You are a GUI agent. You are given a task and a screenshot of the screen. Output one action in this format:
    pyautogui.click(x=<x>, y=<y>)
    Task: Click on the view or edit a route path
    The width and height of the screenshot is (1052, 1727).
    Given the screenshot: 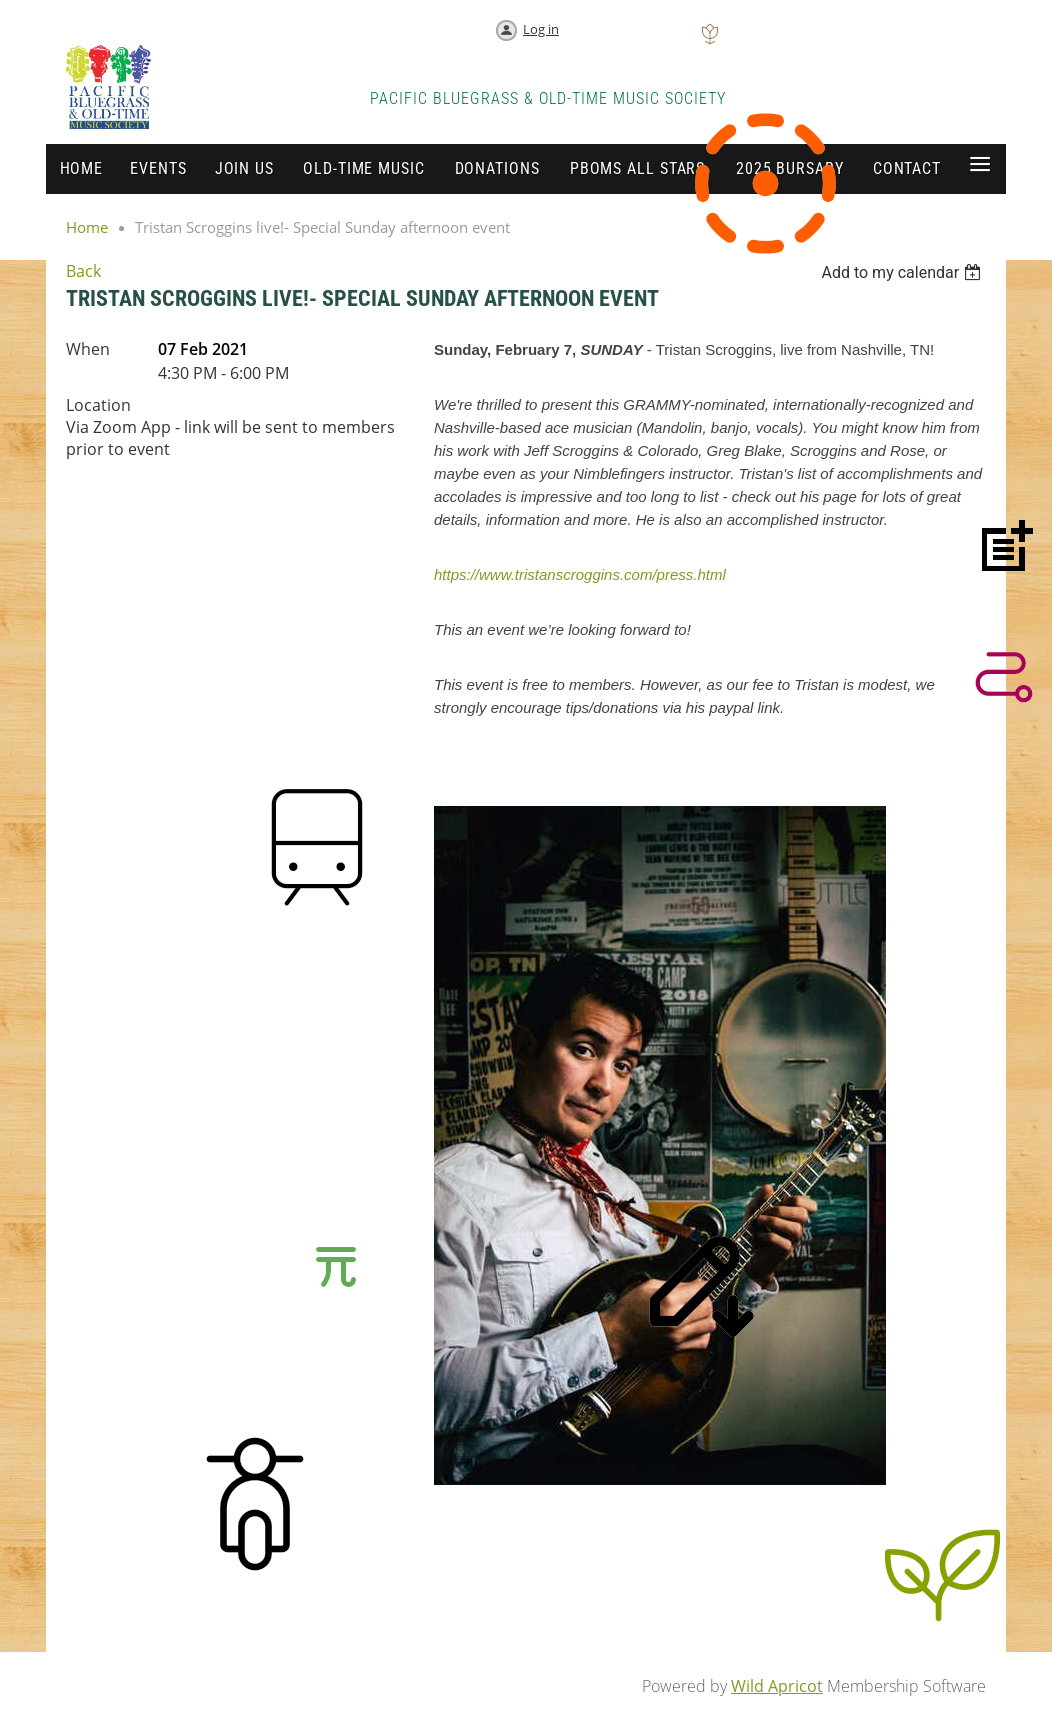 What is the action you would take?
    pyautogui.click(x=1004, y=674)
    